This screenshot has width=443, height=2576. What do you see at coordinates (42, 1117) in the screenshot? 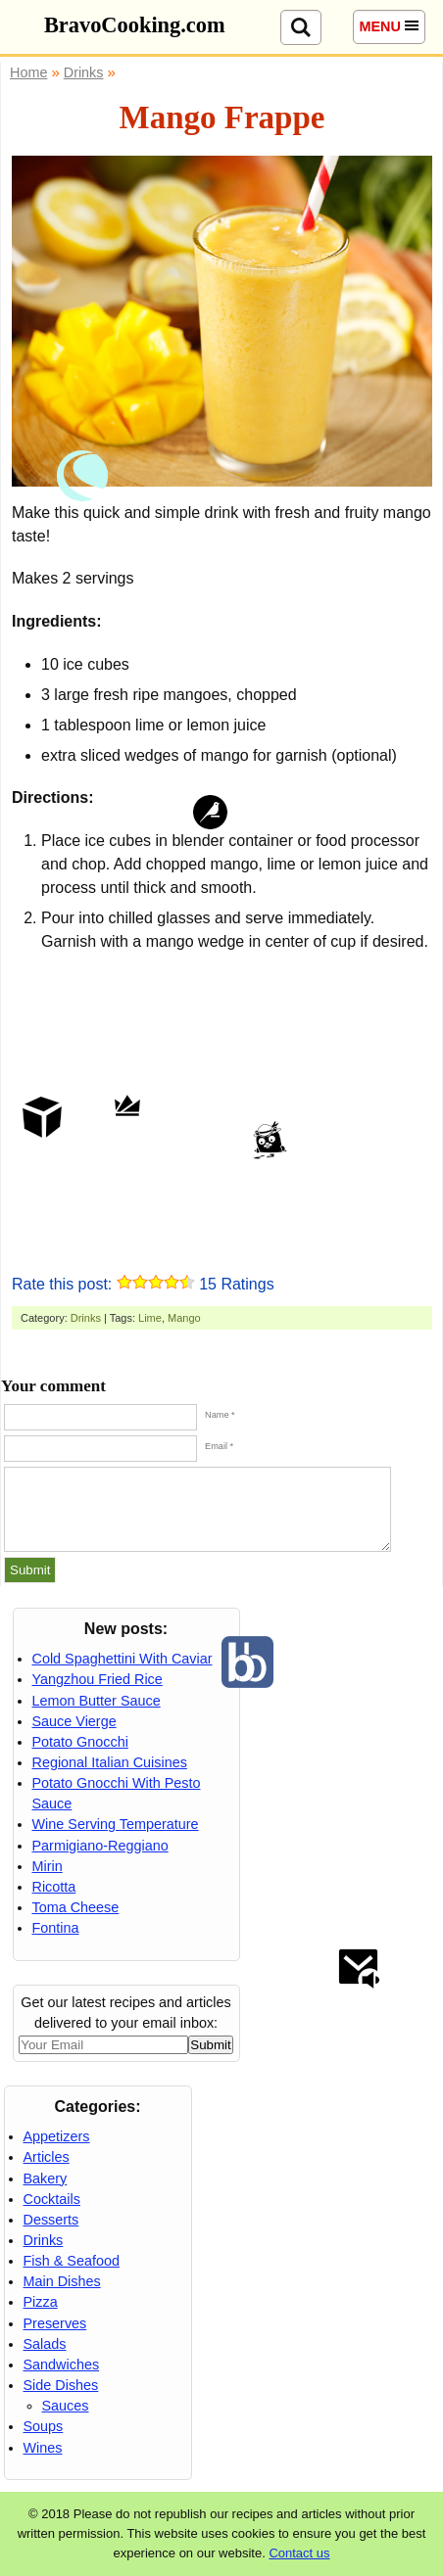
I see `pkgsrc package management system logo` at bounding box center [42, 1117].